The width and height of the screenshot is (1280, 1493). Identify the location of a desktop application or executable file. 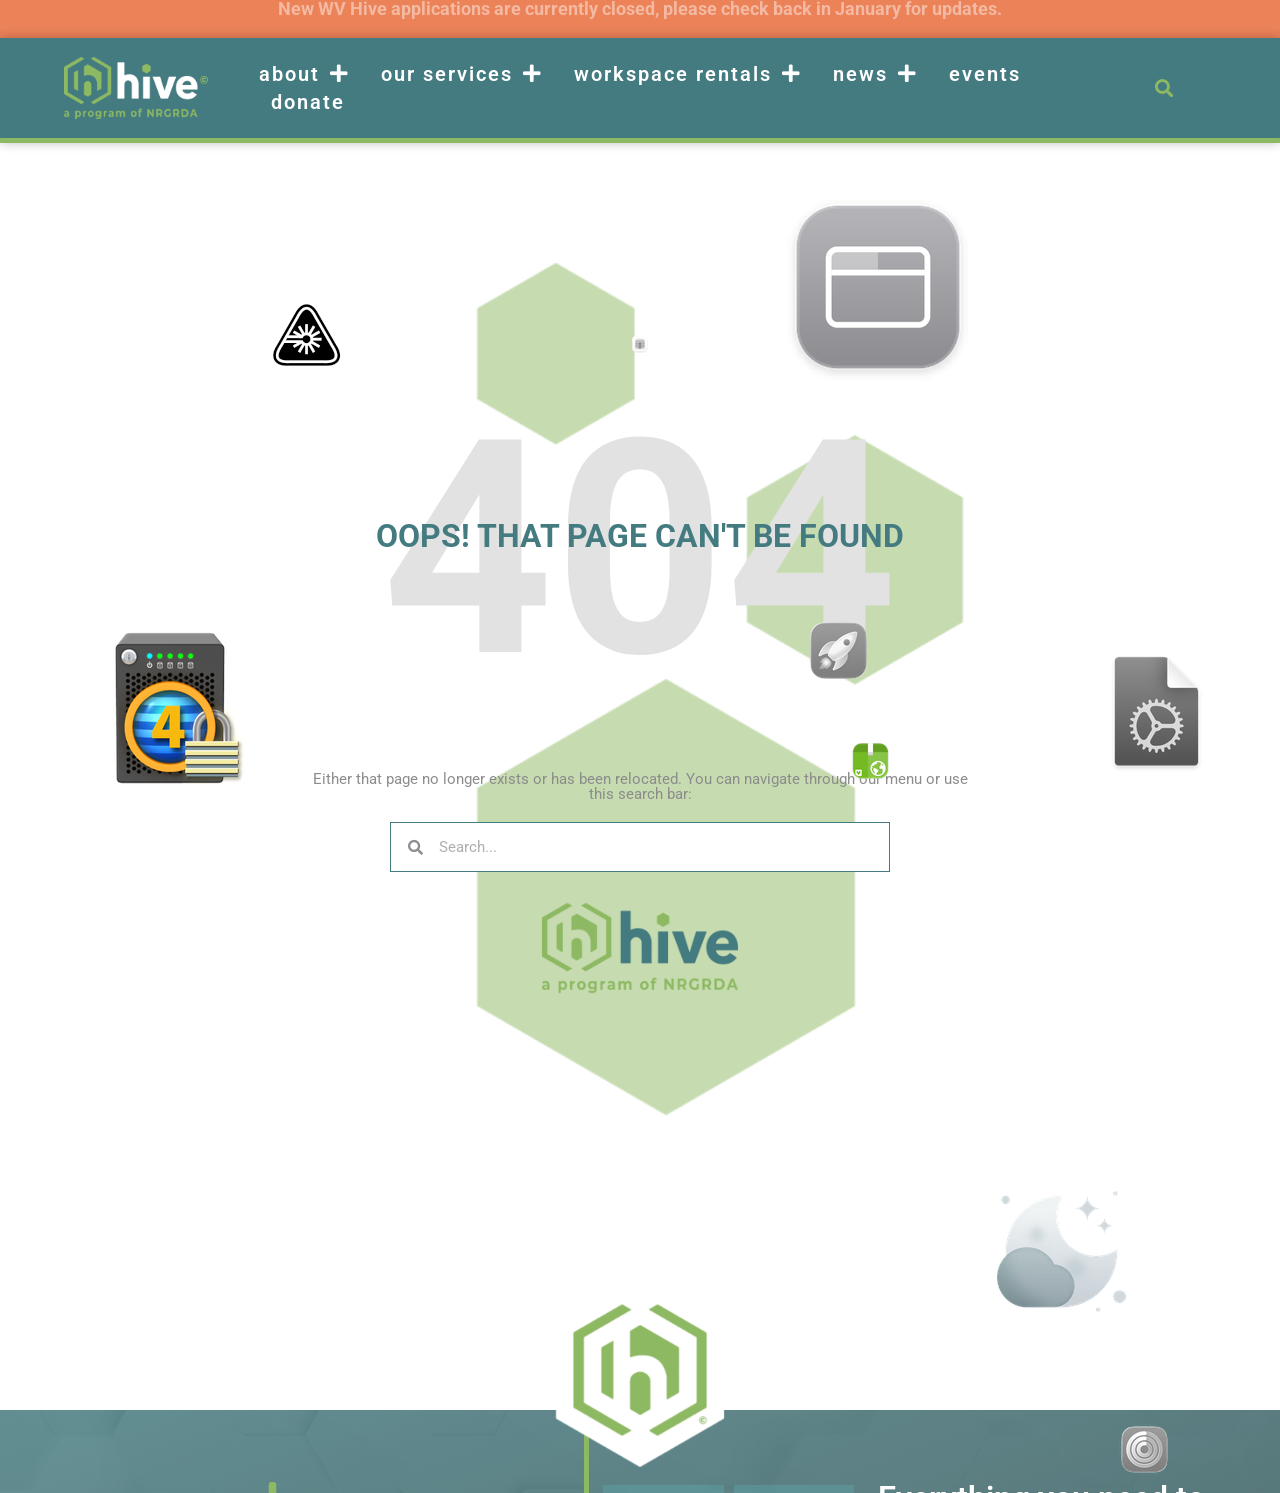
(1156, 713).